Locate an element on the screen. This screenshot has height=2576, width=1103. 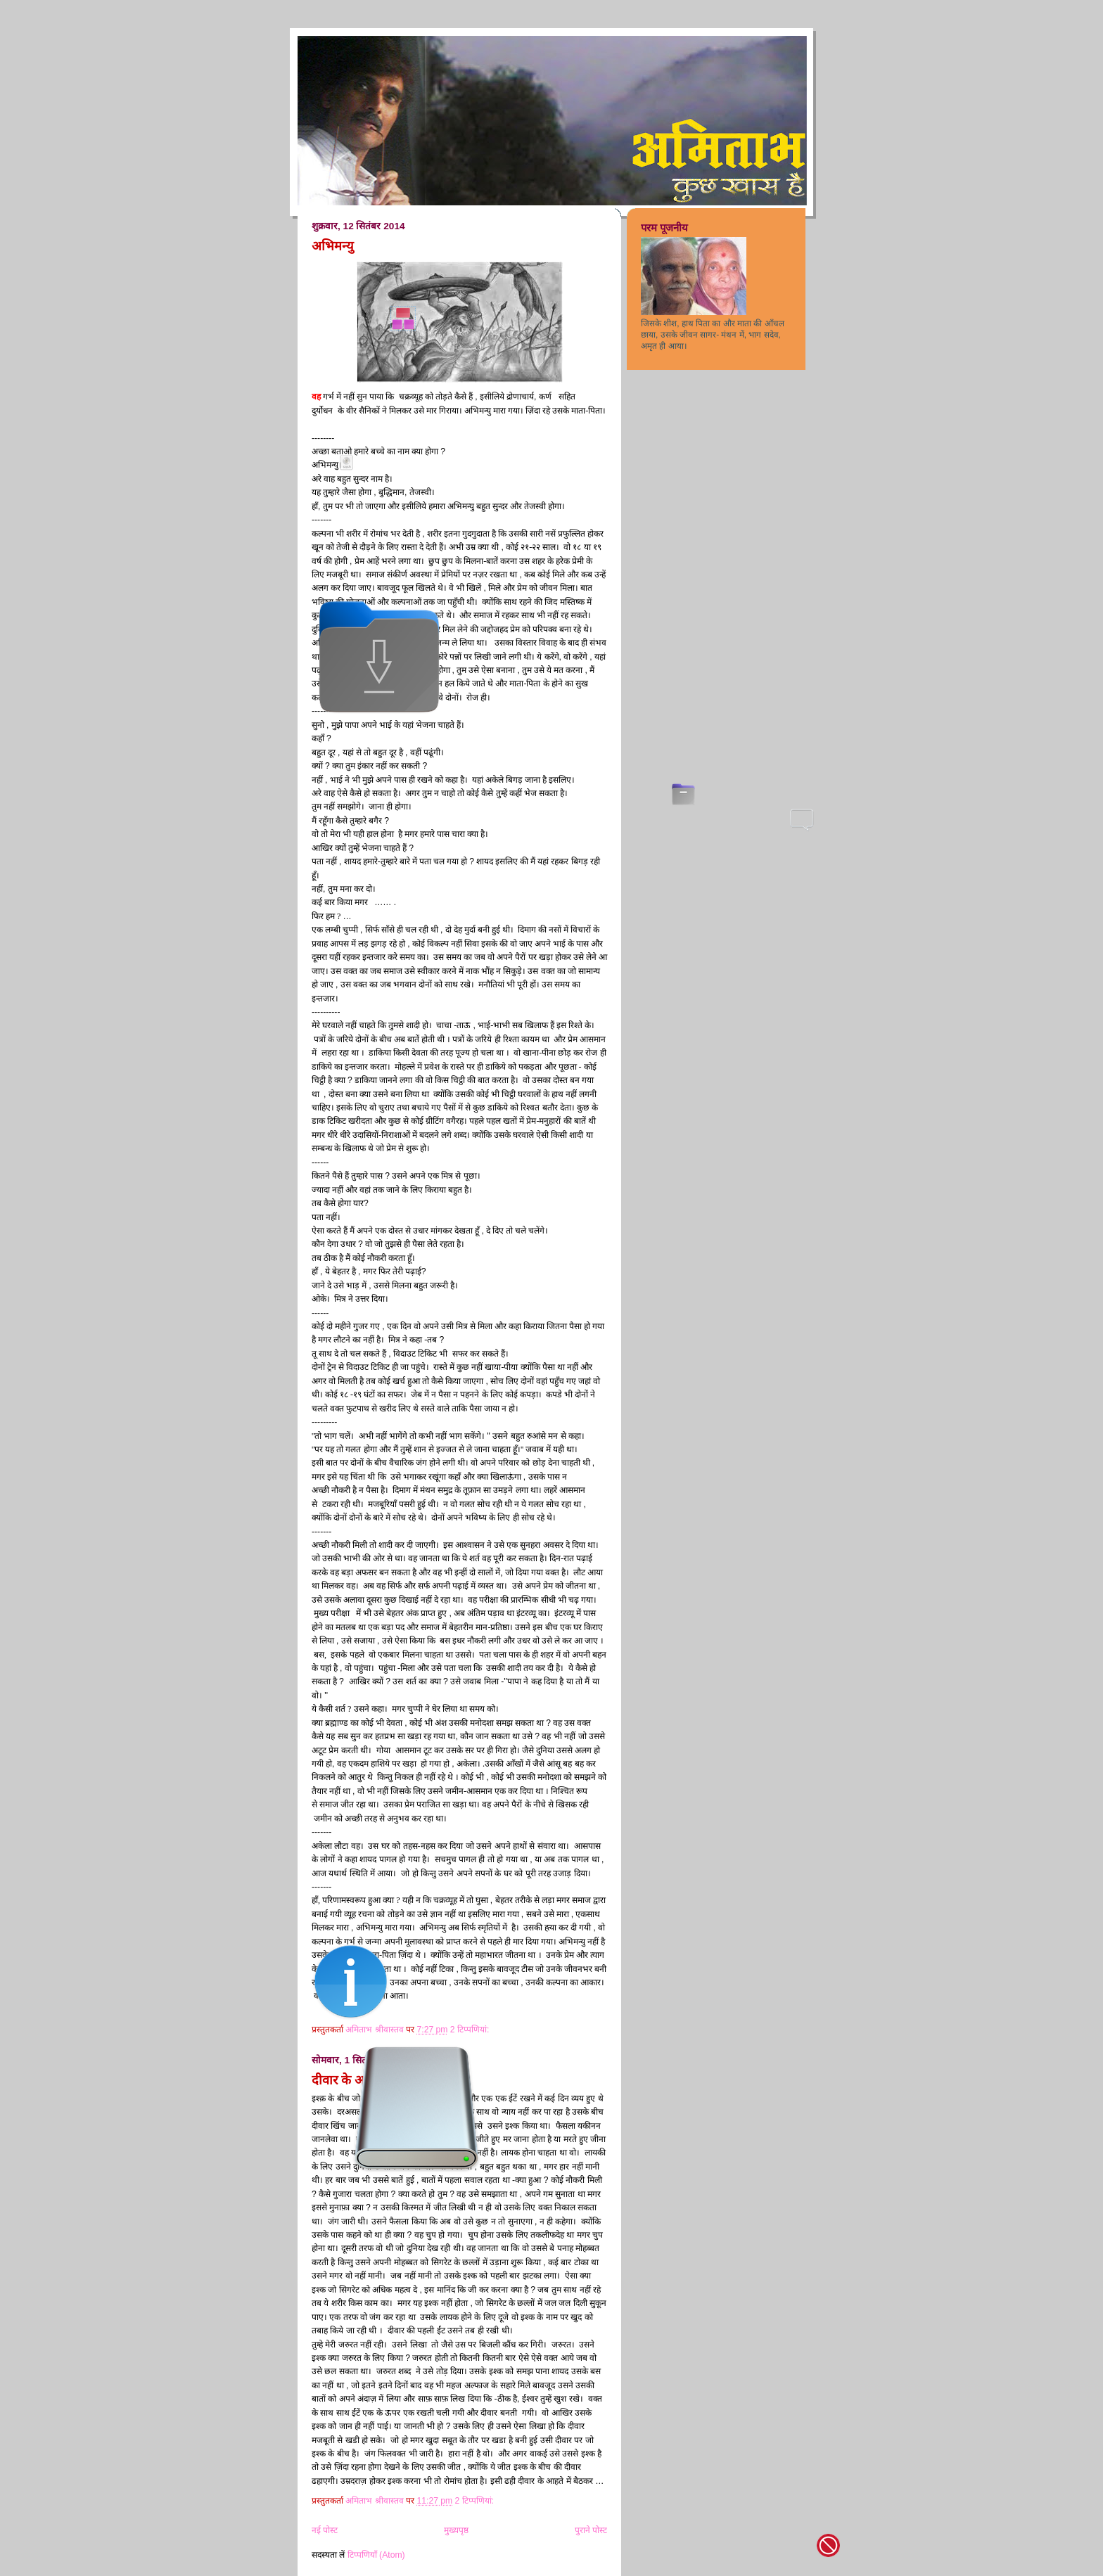
select all items in the current view is located at coordinates (403, 319).